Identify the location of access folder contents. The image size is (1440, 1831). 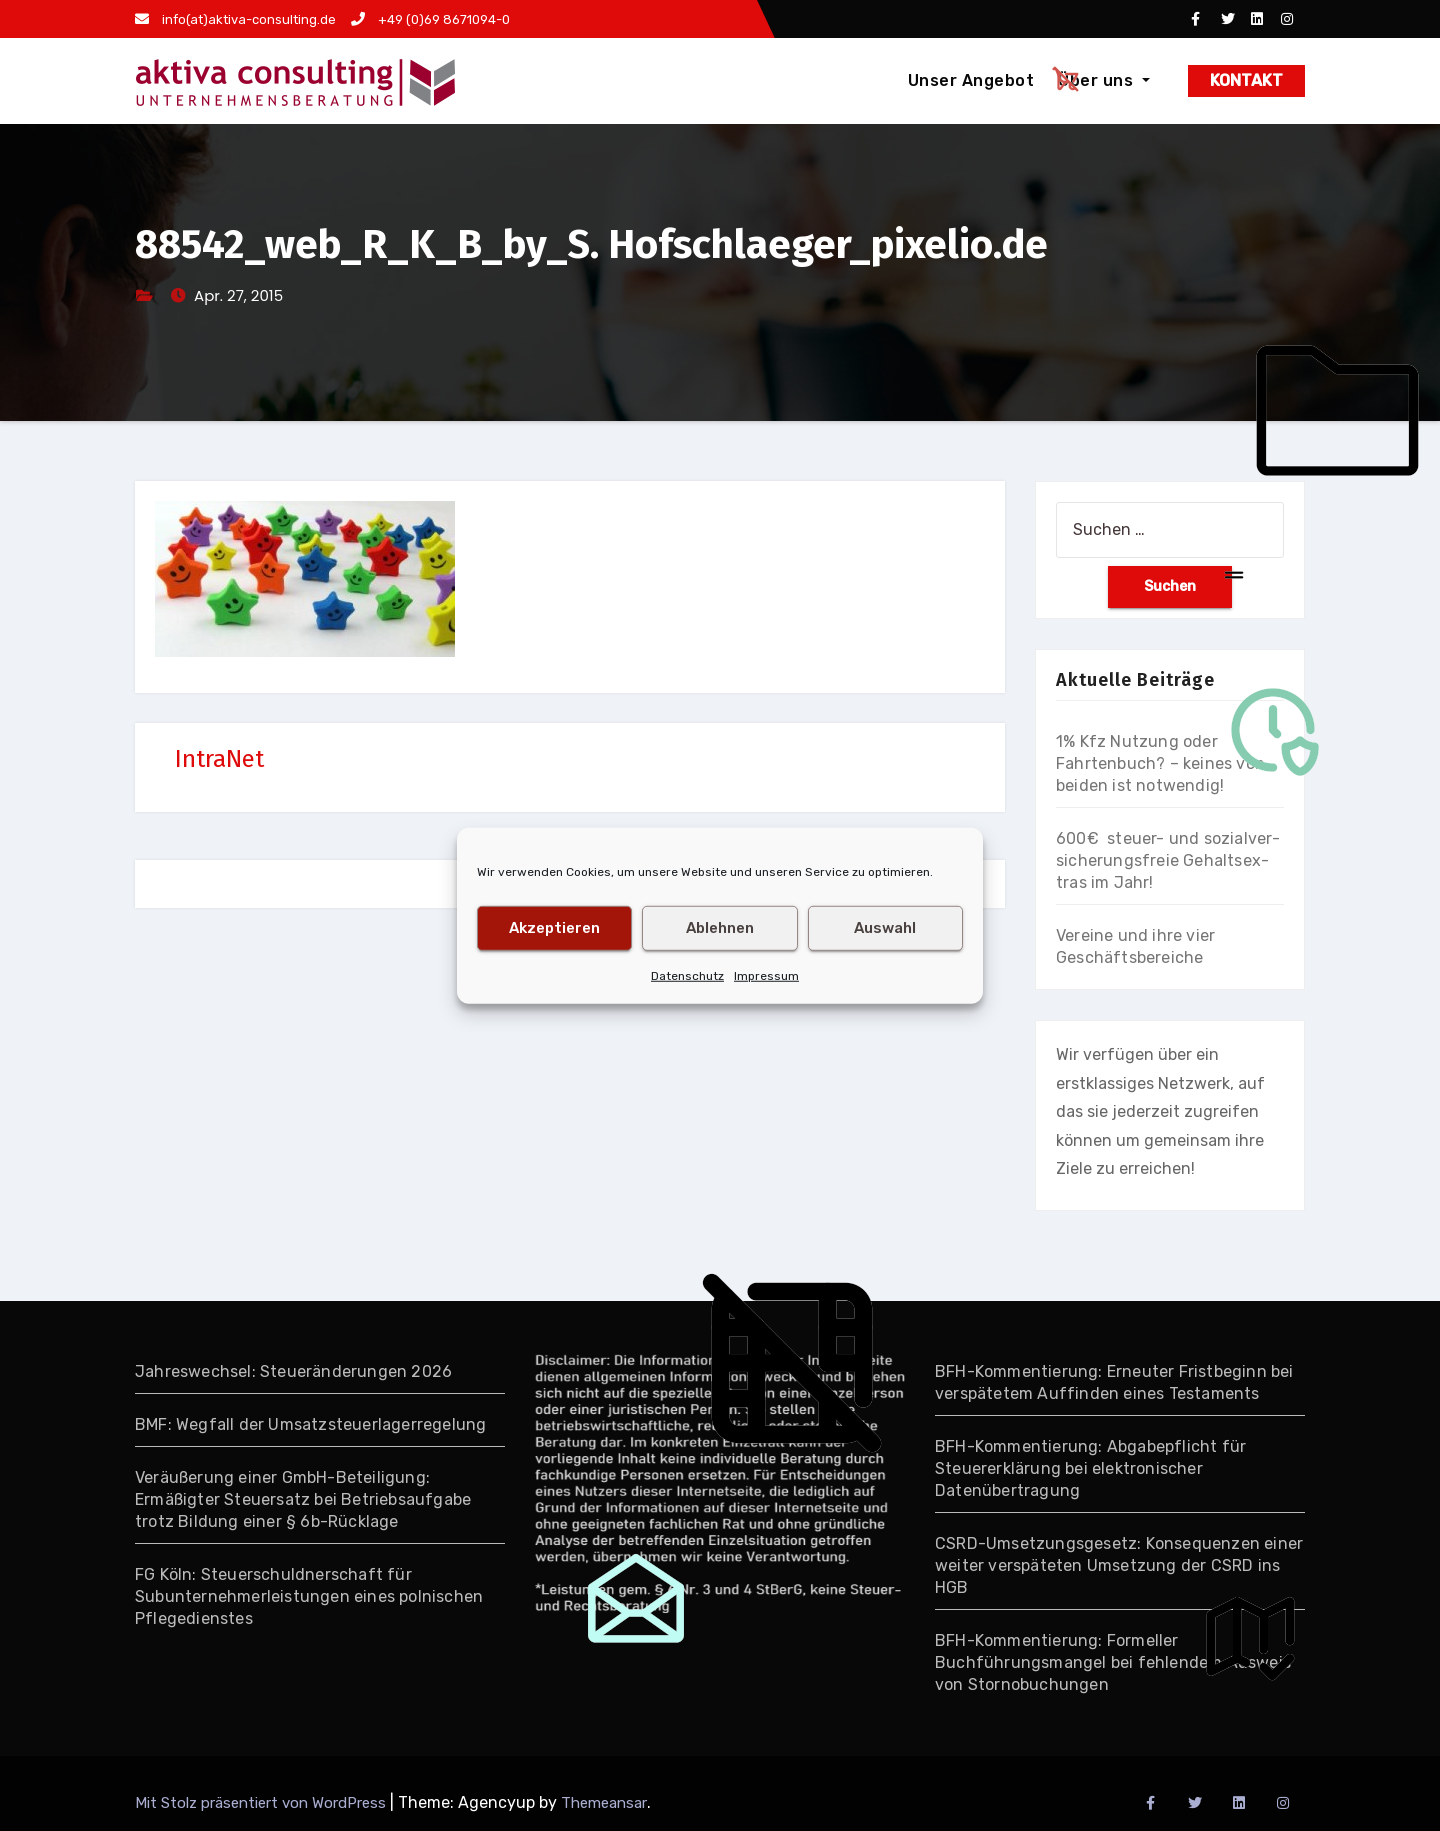
(1337, 407).